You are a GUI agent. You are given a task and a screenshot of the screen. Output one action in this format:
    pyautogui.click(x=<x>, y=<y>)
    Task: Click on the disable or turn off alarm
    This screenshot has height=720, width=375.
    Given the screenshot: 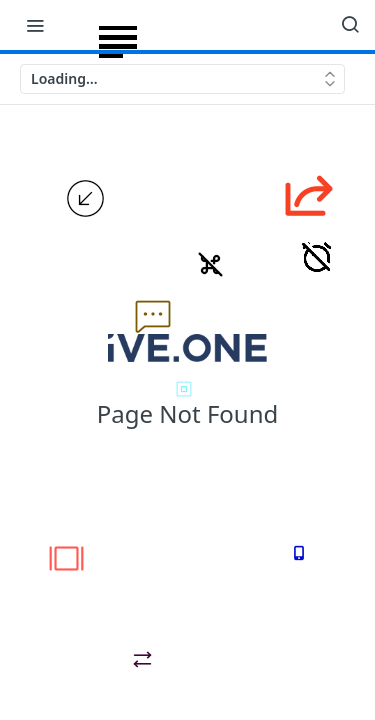 What is the action you would take?
    pyautogui.click(x=317, y=257)
    